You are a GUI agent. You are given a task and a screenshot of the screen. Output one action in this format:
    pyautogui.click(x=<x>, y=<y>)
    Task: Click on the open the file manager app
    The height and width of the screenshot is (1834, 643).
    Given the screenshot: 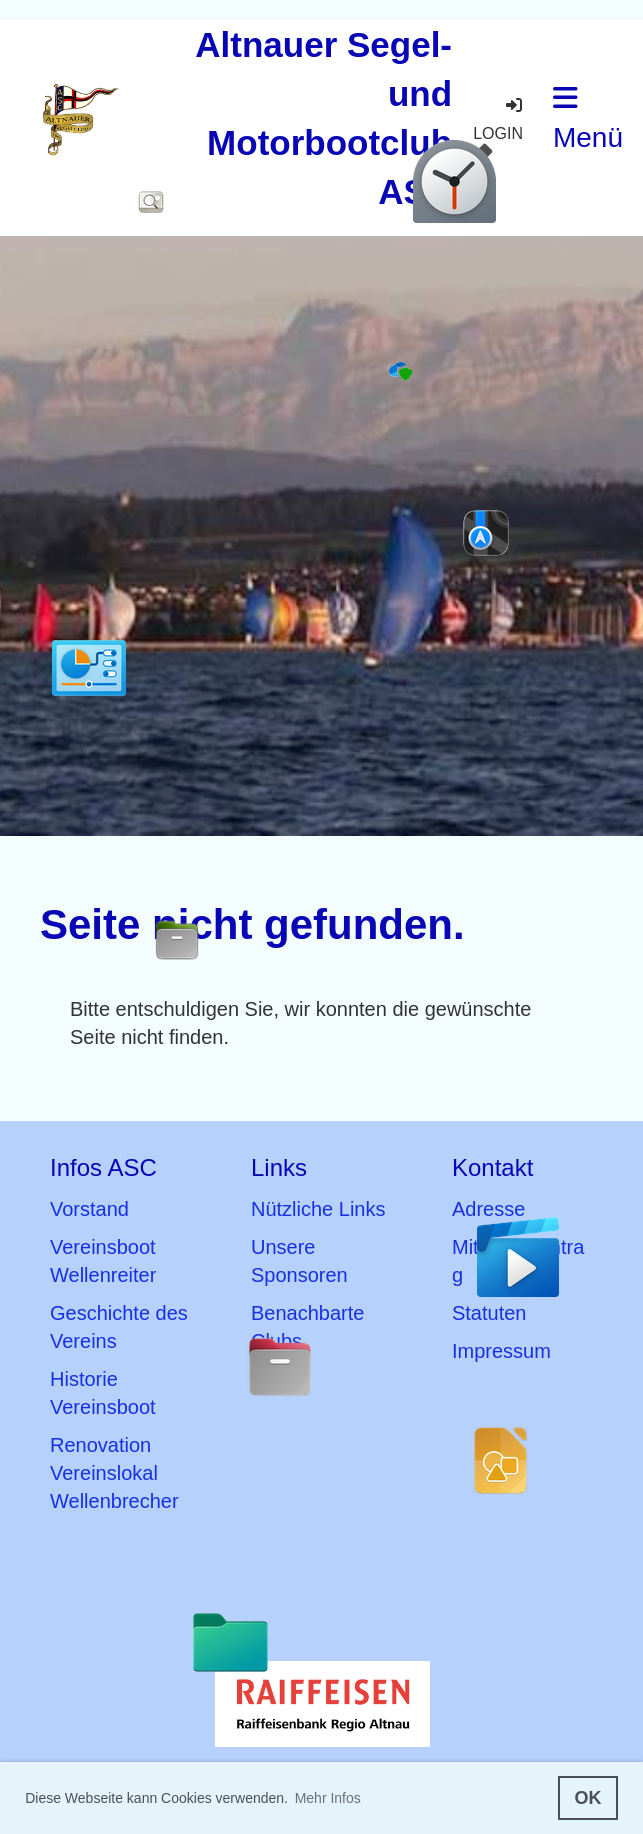 What is the action you would take?
    pyautogui.click(x=177, y=940)
    